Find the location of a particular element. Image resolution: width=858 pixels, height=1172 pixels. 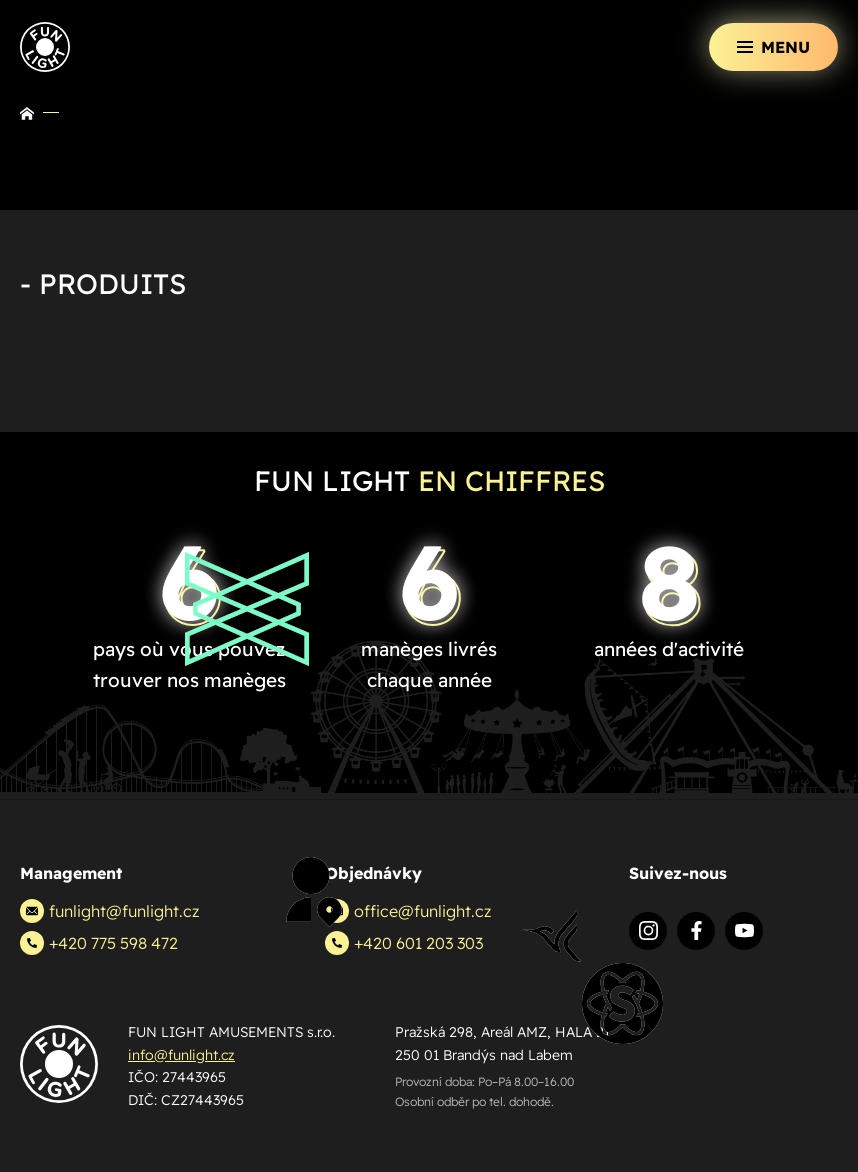

arlo smart home security app is located at coordinates (552, 936).